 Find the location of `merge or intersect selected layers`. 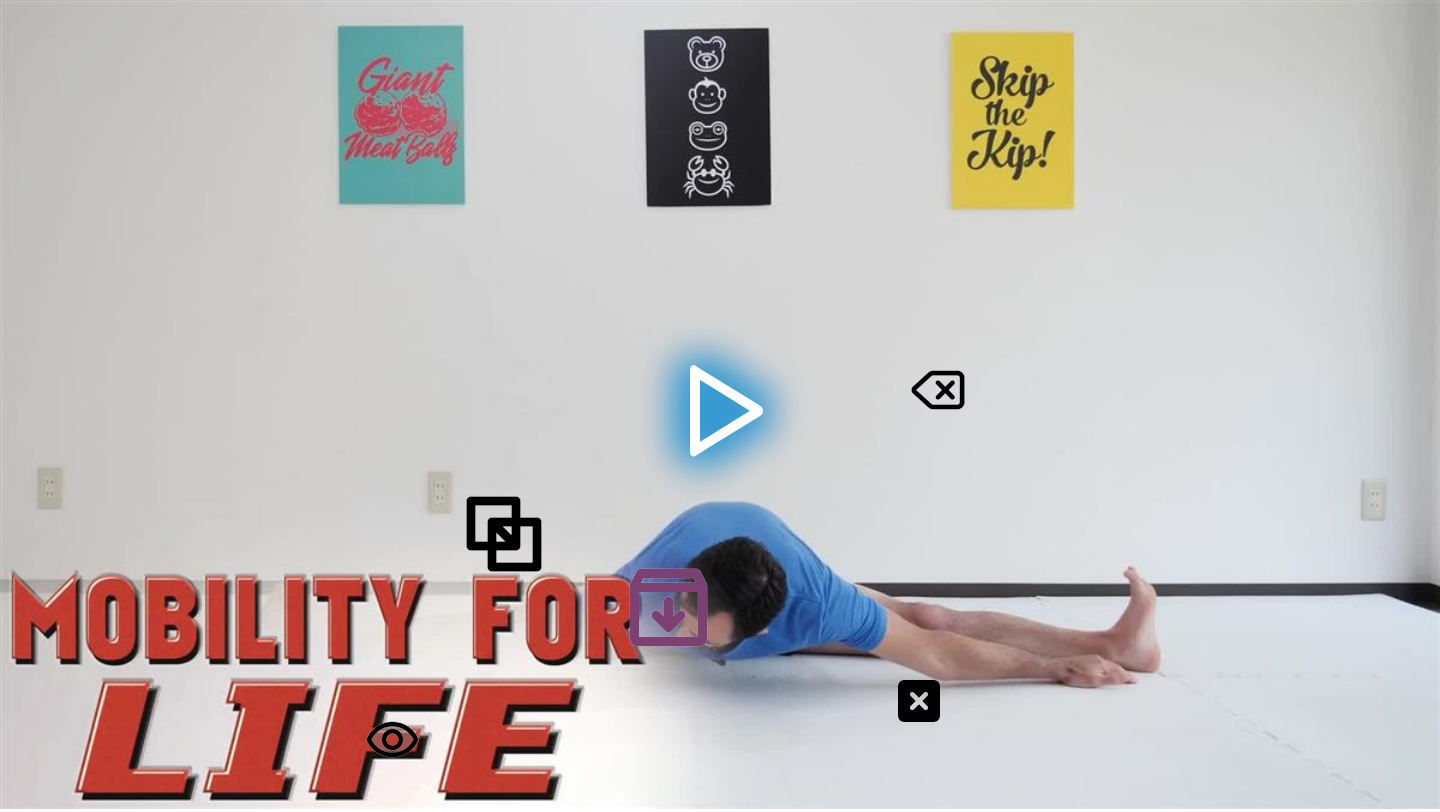

merge or intersect selected layers is located at coordinates (504, 534).